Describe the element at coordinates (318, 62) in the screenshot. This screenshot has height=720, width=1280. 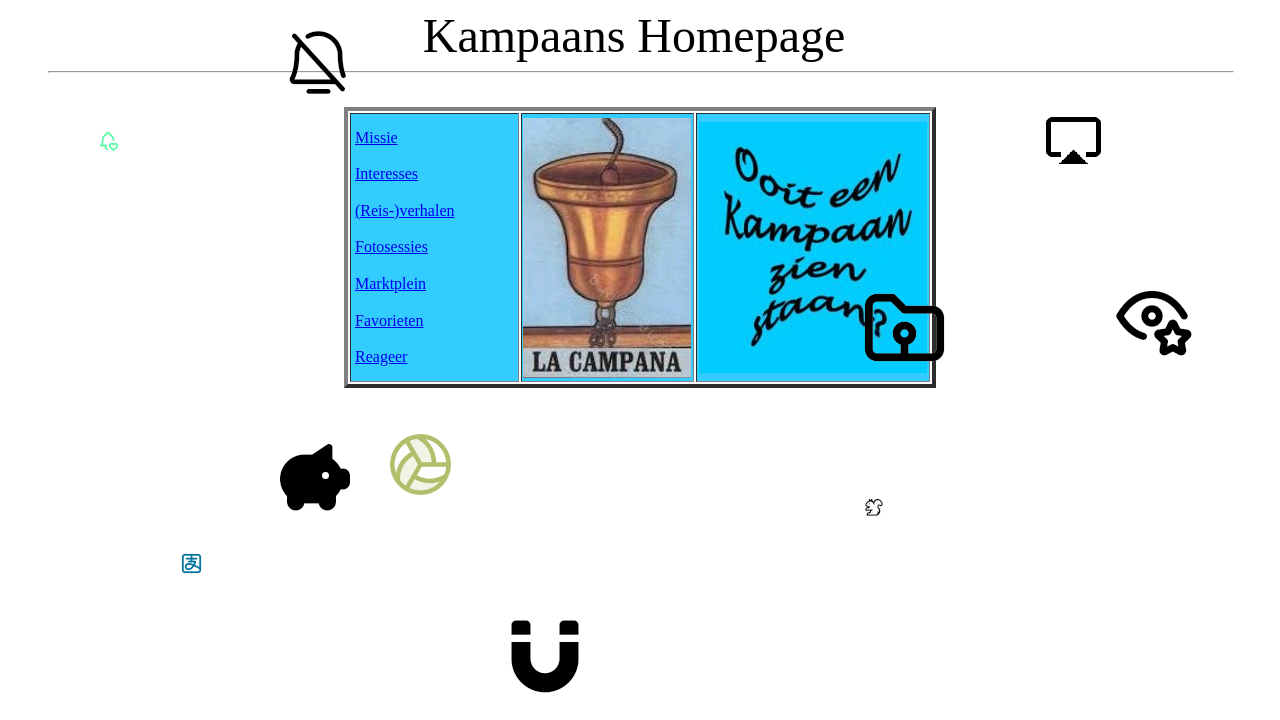
I see `mute notifications` at that location.